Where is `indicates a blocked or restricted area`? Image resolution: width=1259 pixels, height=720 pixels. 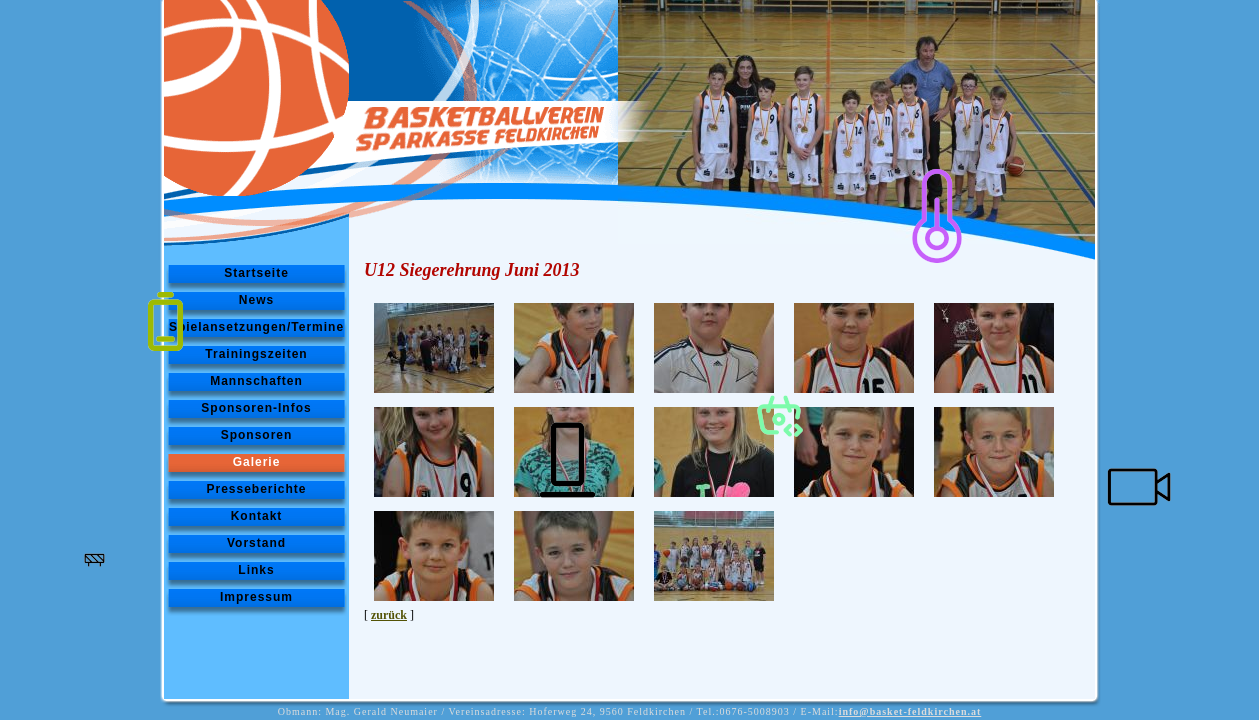
indicates a blocked or restricted area is located at coordinates (94, 559).